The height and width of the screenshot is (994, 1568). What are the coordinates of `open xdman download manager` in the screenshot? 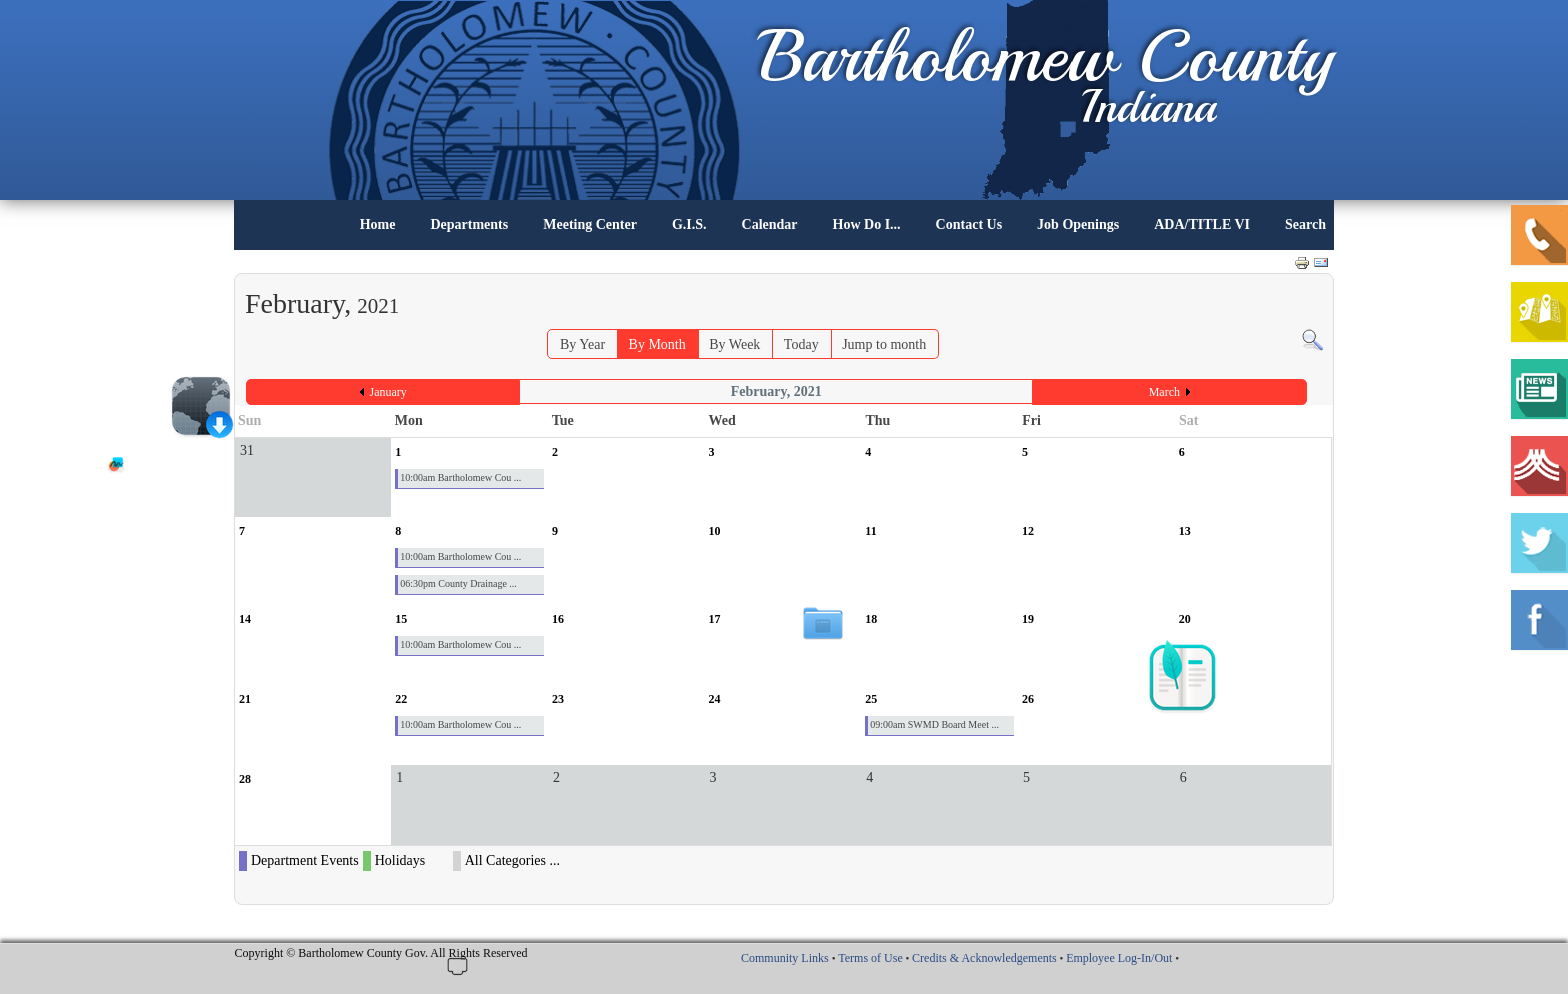 It's located at (201, 406).